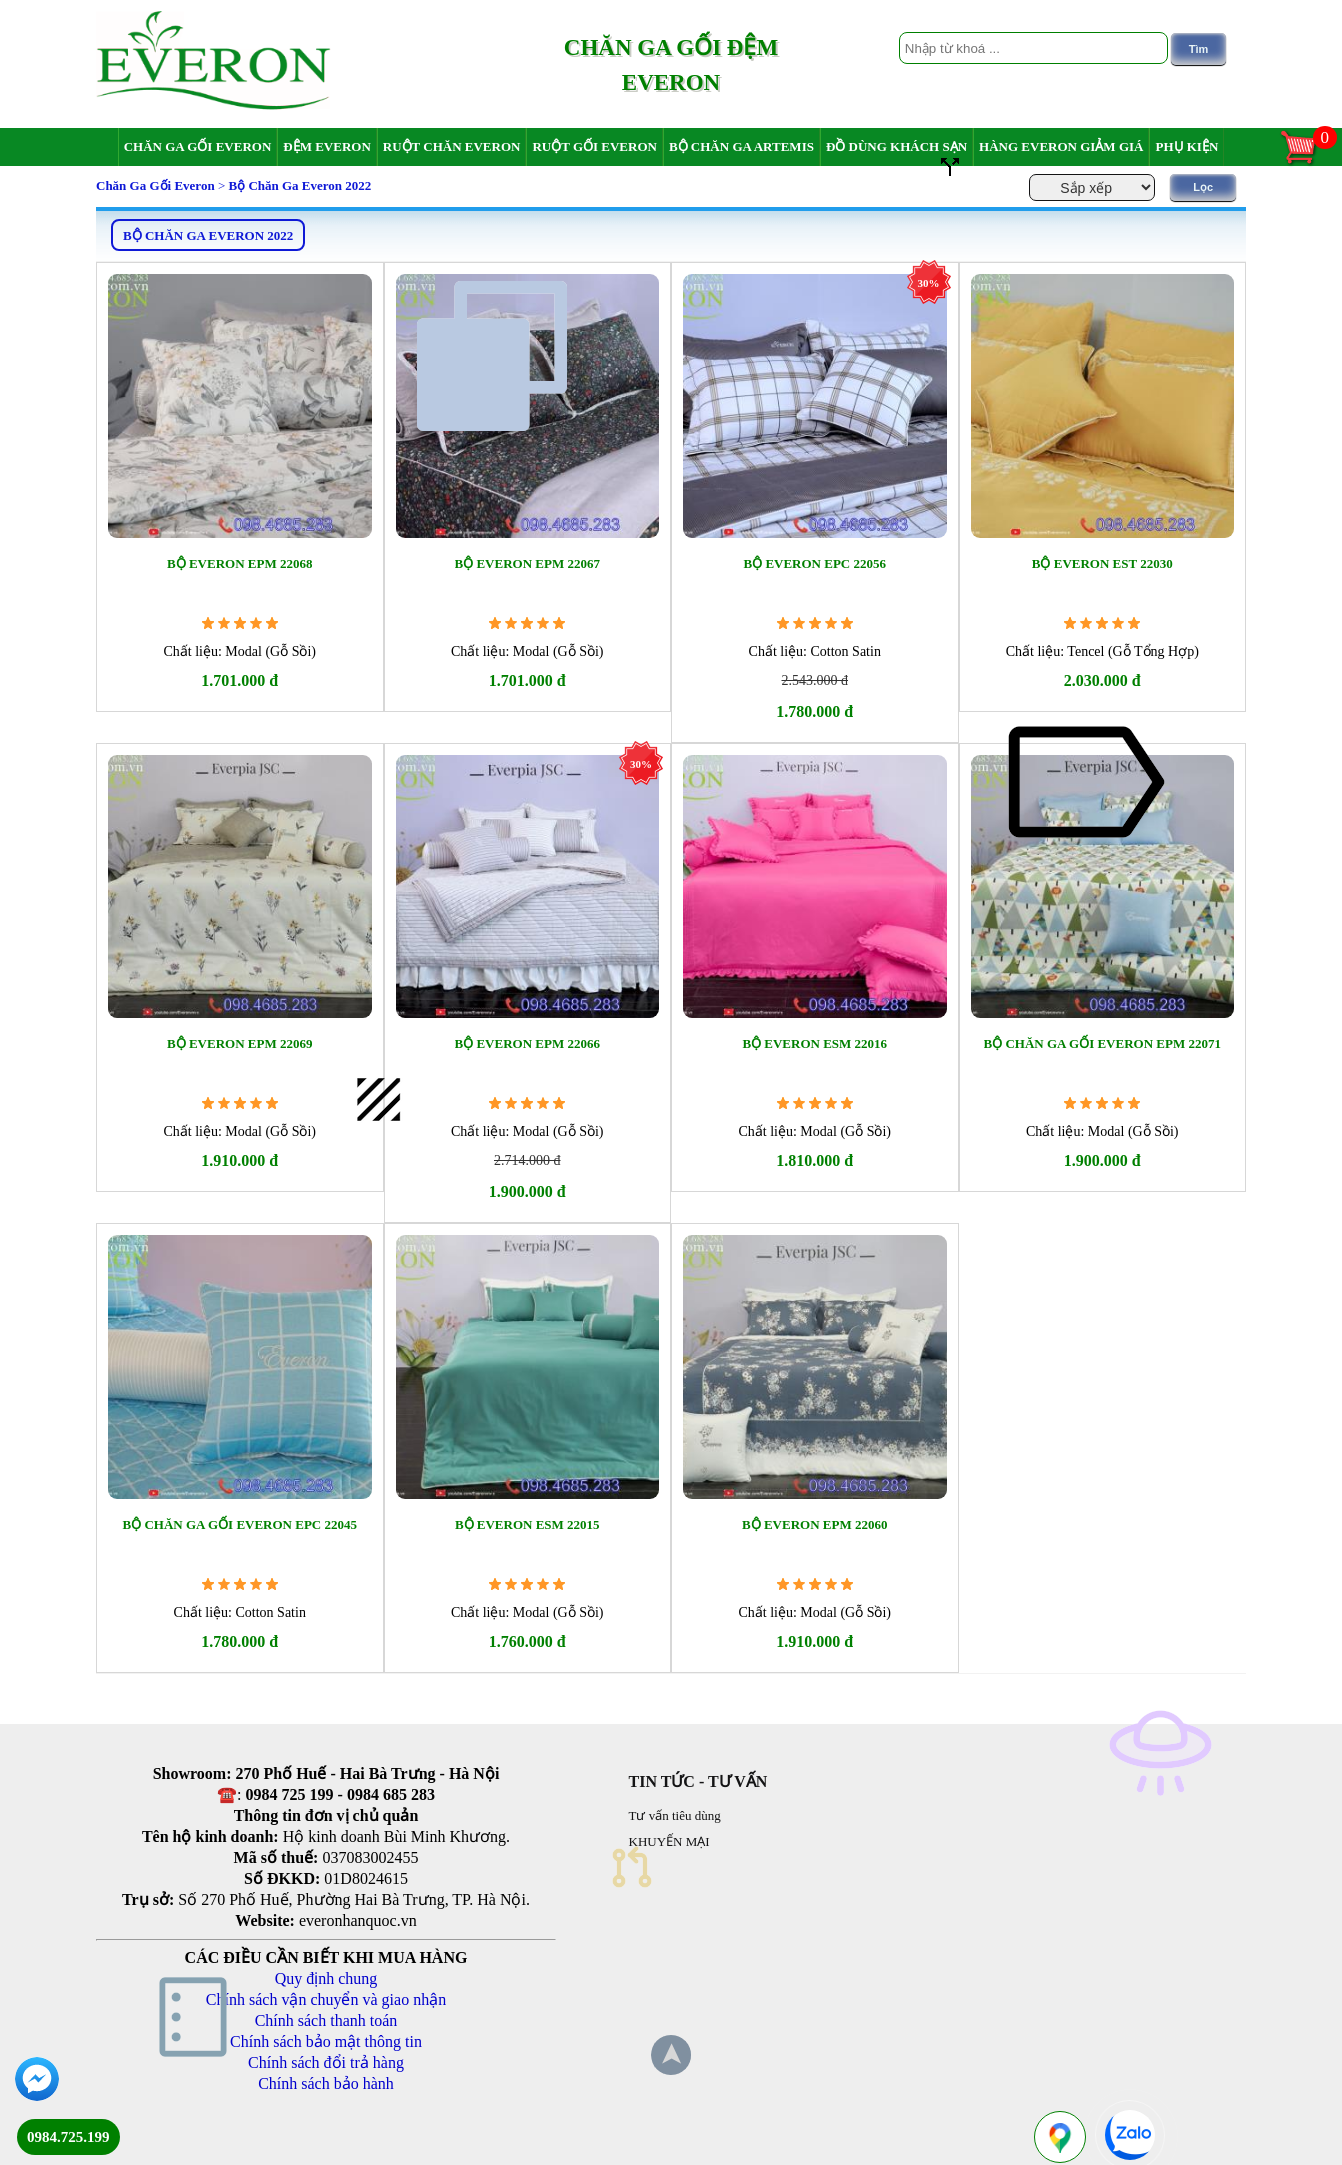  What do you see at coordinates (492, 356) in the screenshot?
I see `copy to clipboard` at bounding box center [492, 356].